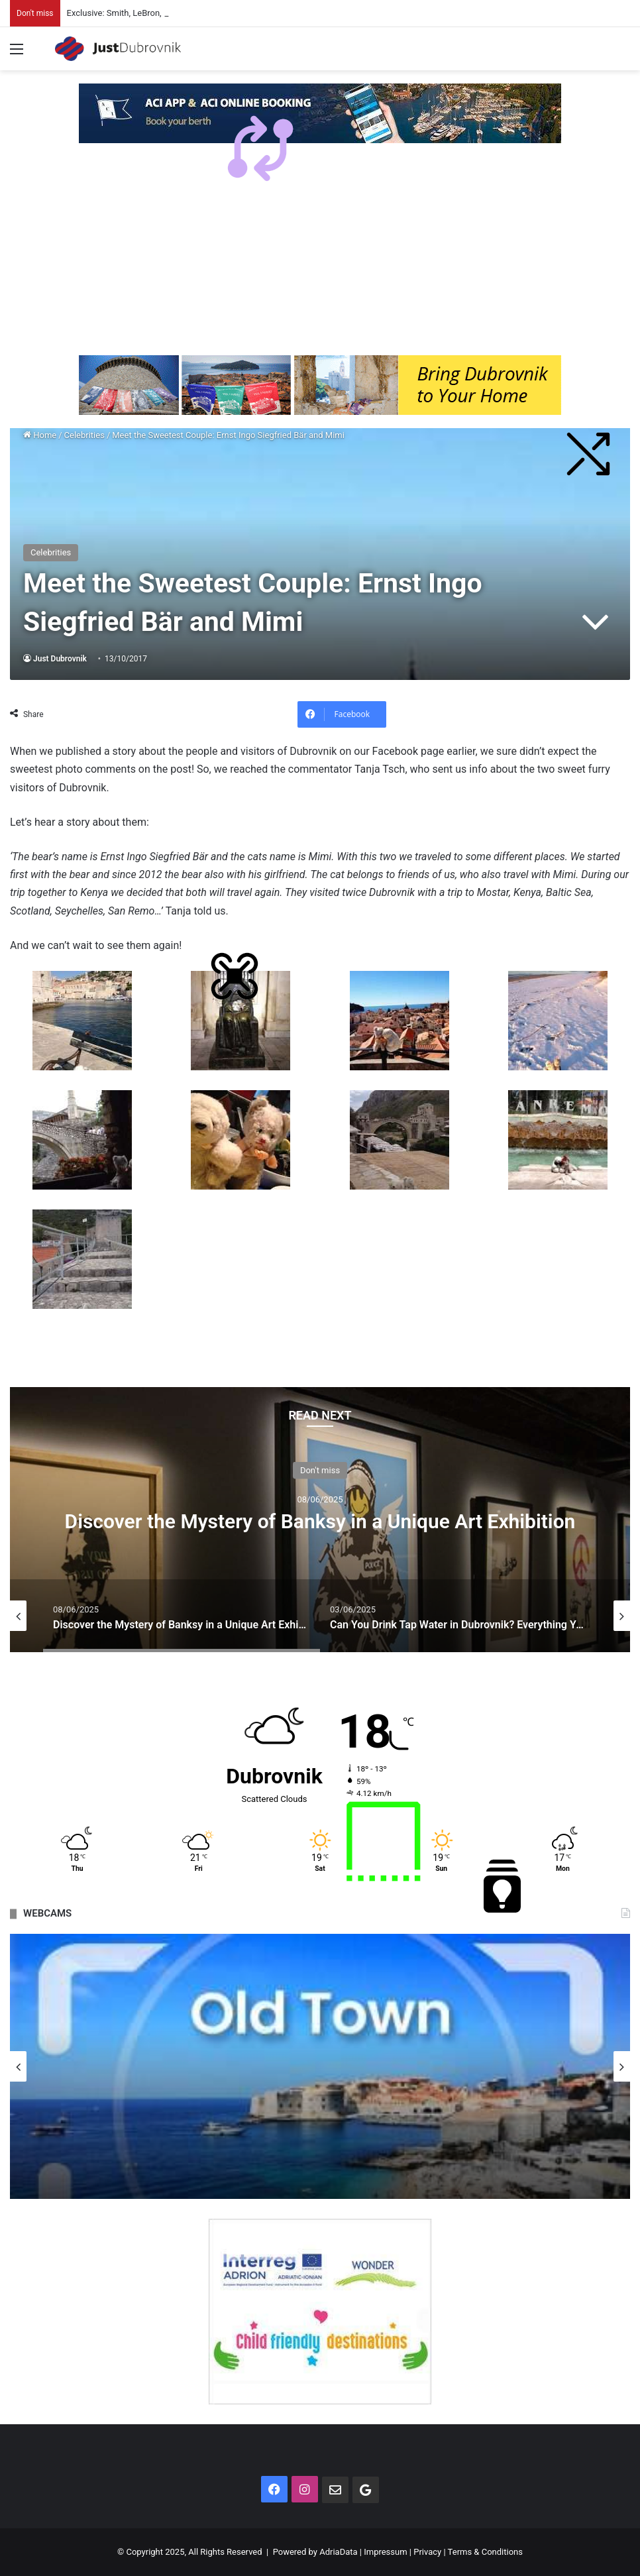 Image resolution: width=640 pixels, height=2576 pixels. Describe the element at coordinates (260, 148) in the screenshot. I see `swap or exchange items` at that location.